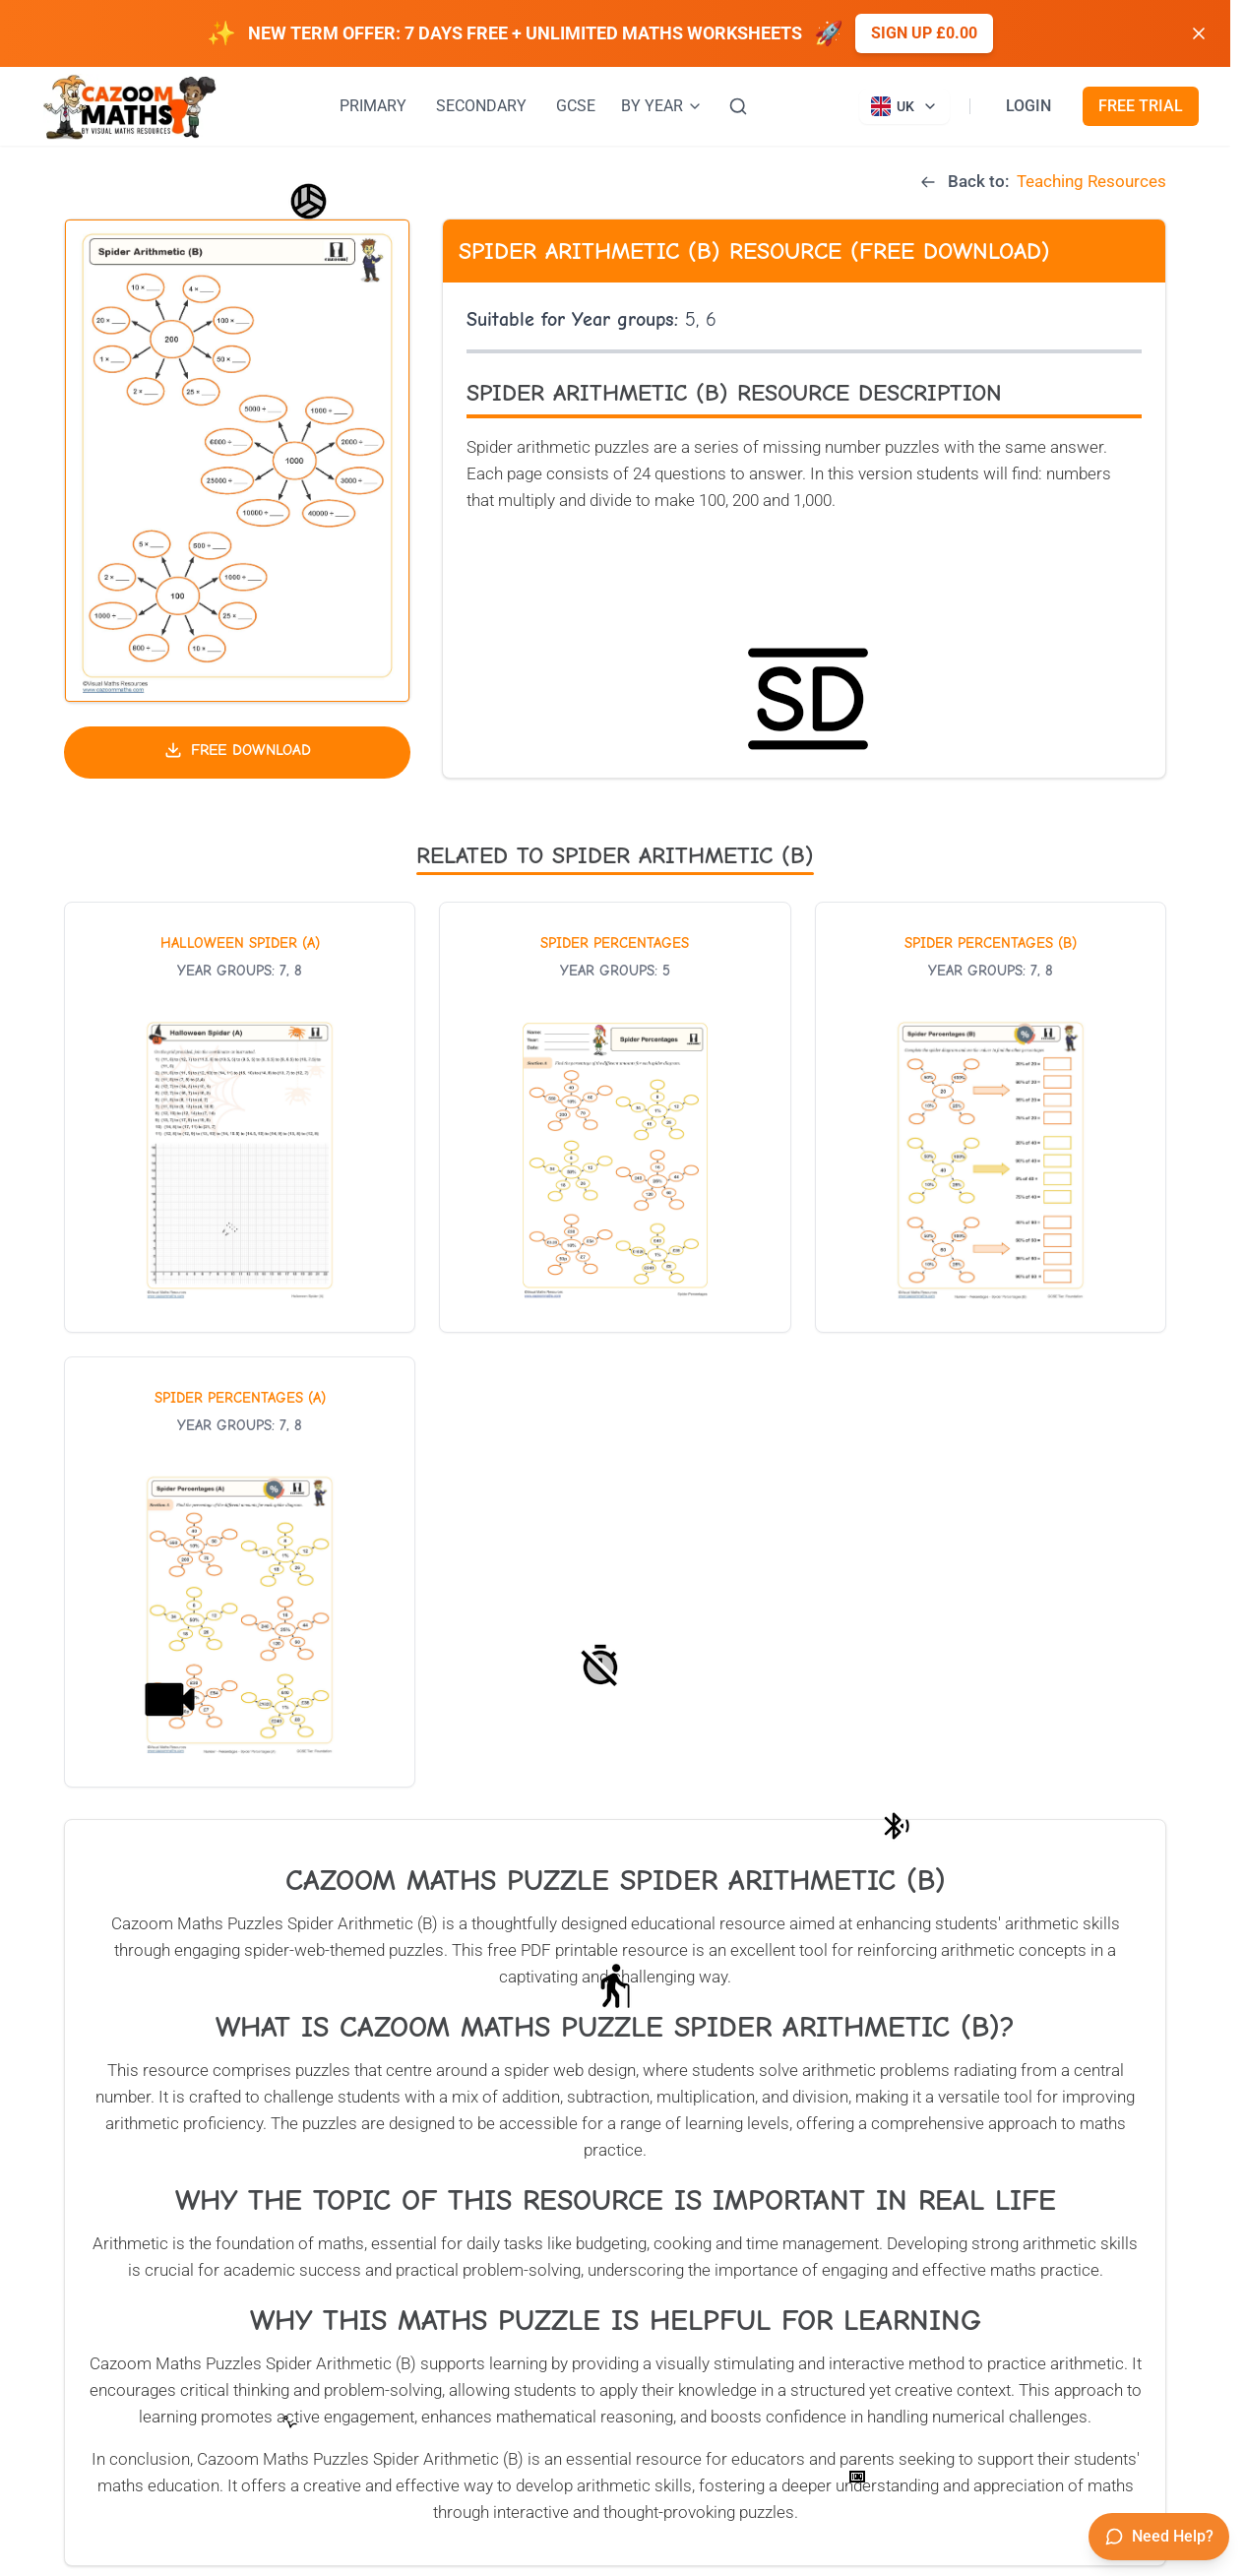 The width and height of the screenshot is (1245, 2576). Describe the element at coordinates (169, 1699) in the screenshot. I see `start a video call` at that location.